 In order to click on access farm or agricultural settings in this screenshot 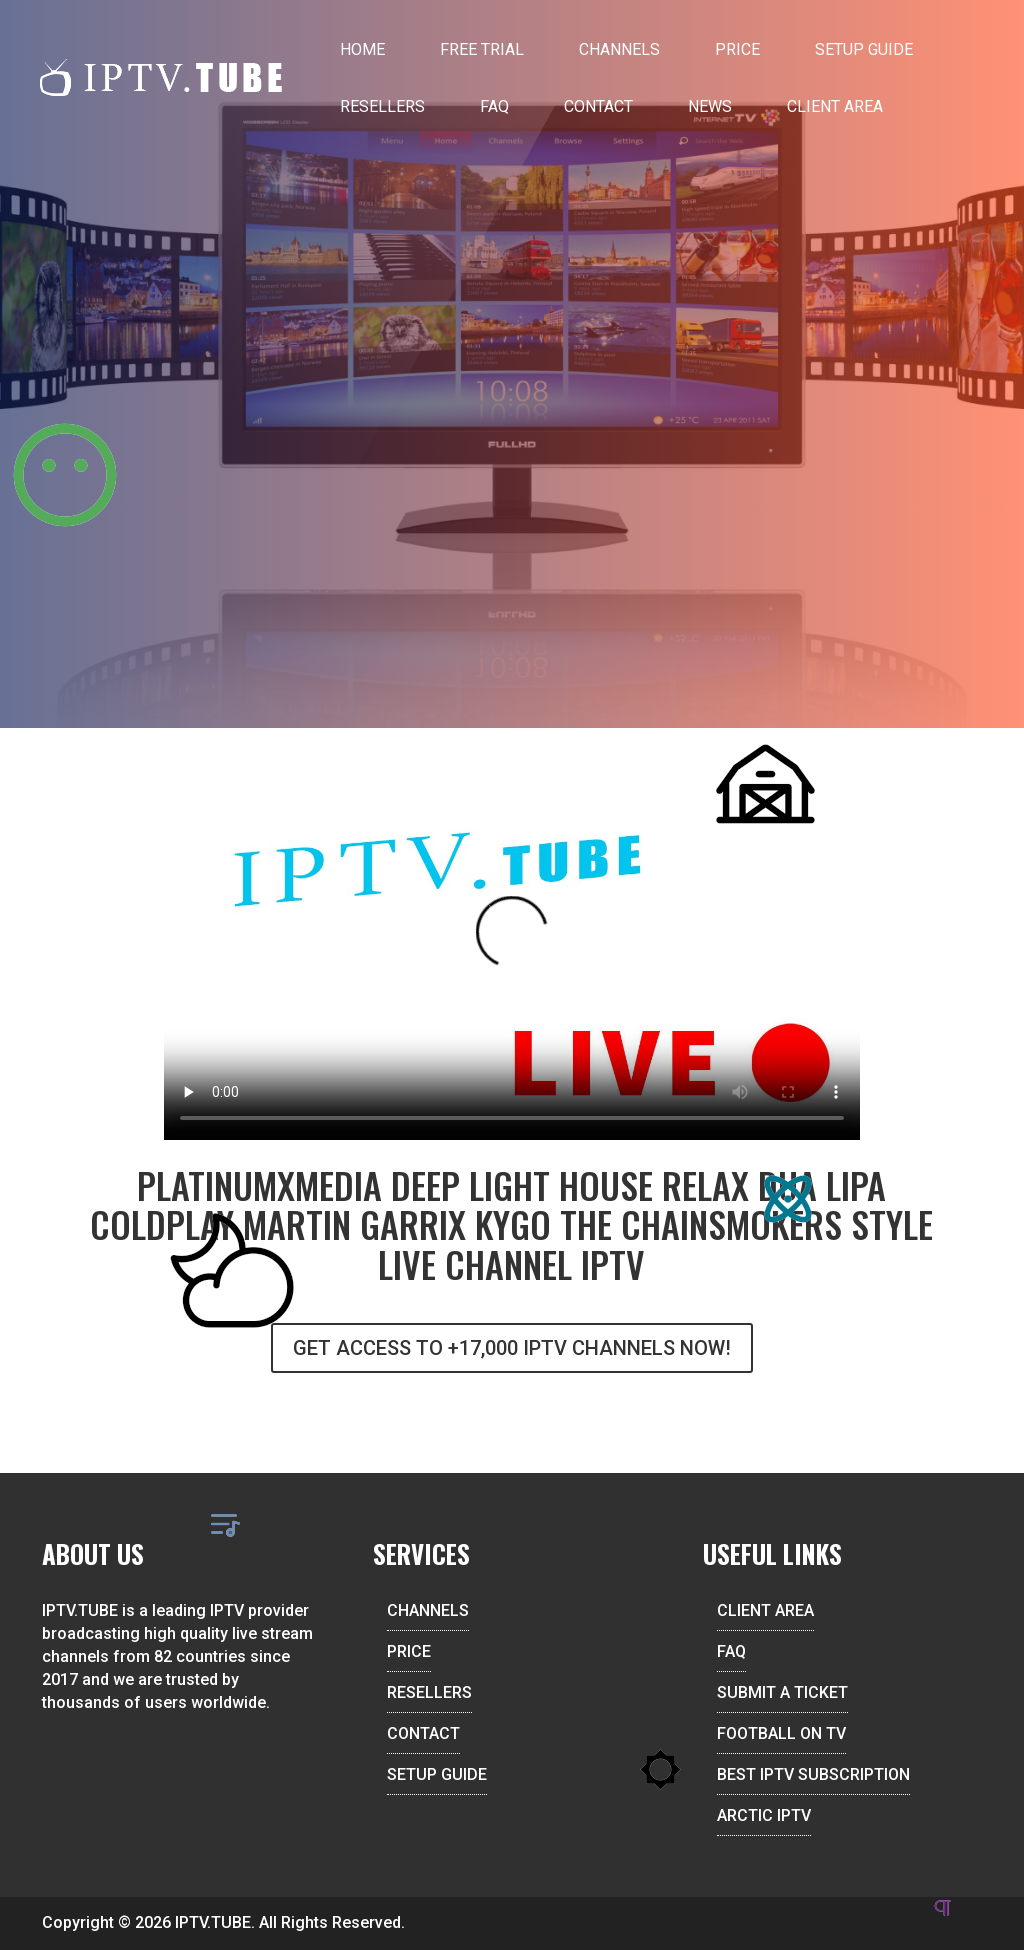, I will do `click(765, 790)`.